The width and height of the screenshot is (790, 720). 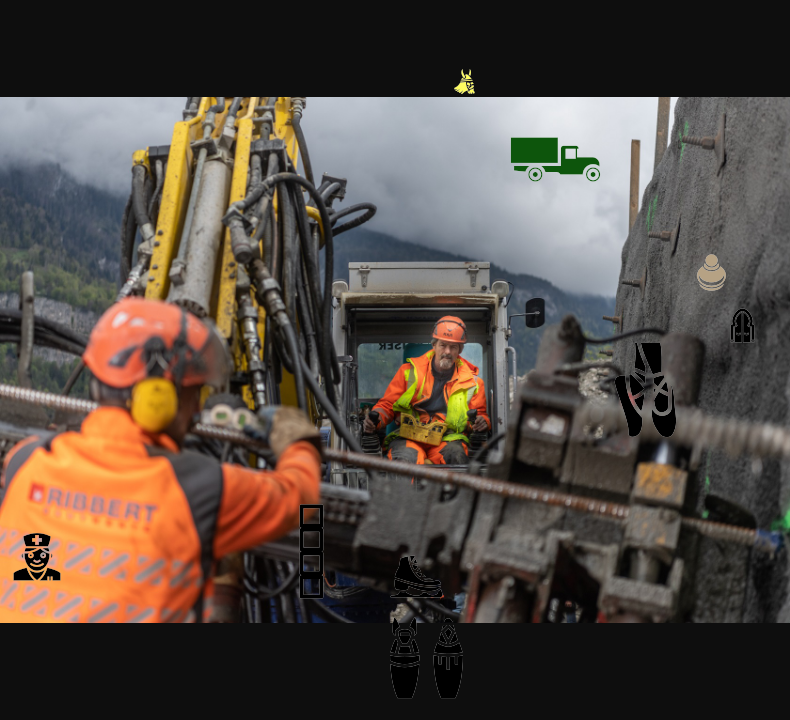 I want to click on indicates freight or cargo delivery, so click(x=555, y=159).